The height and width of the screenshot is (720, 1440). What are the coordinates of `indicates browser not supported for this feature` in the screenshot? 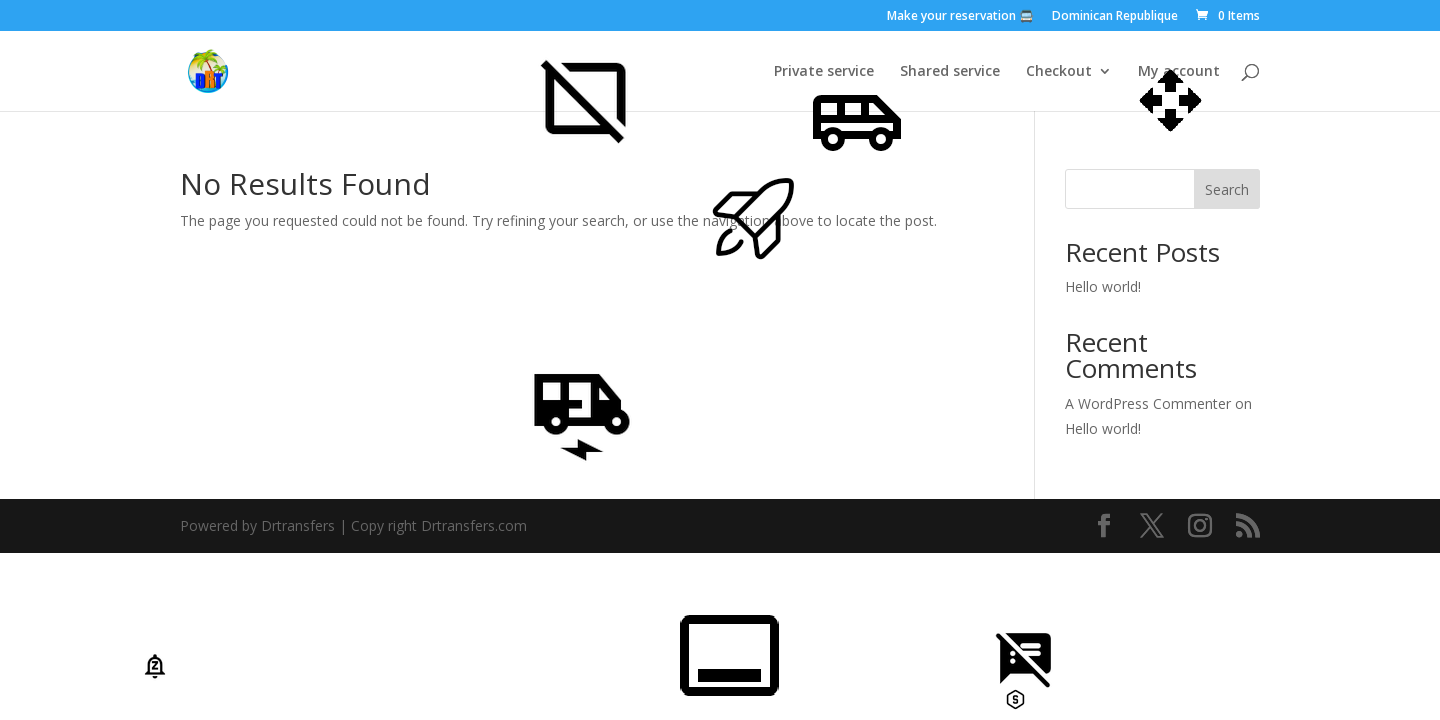 It's located at (585, 98).